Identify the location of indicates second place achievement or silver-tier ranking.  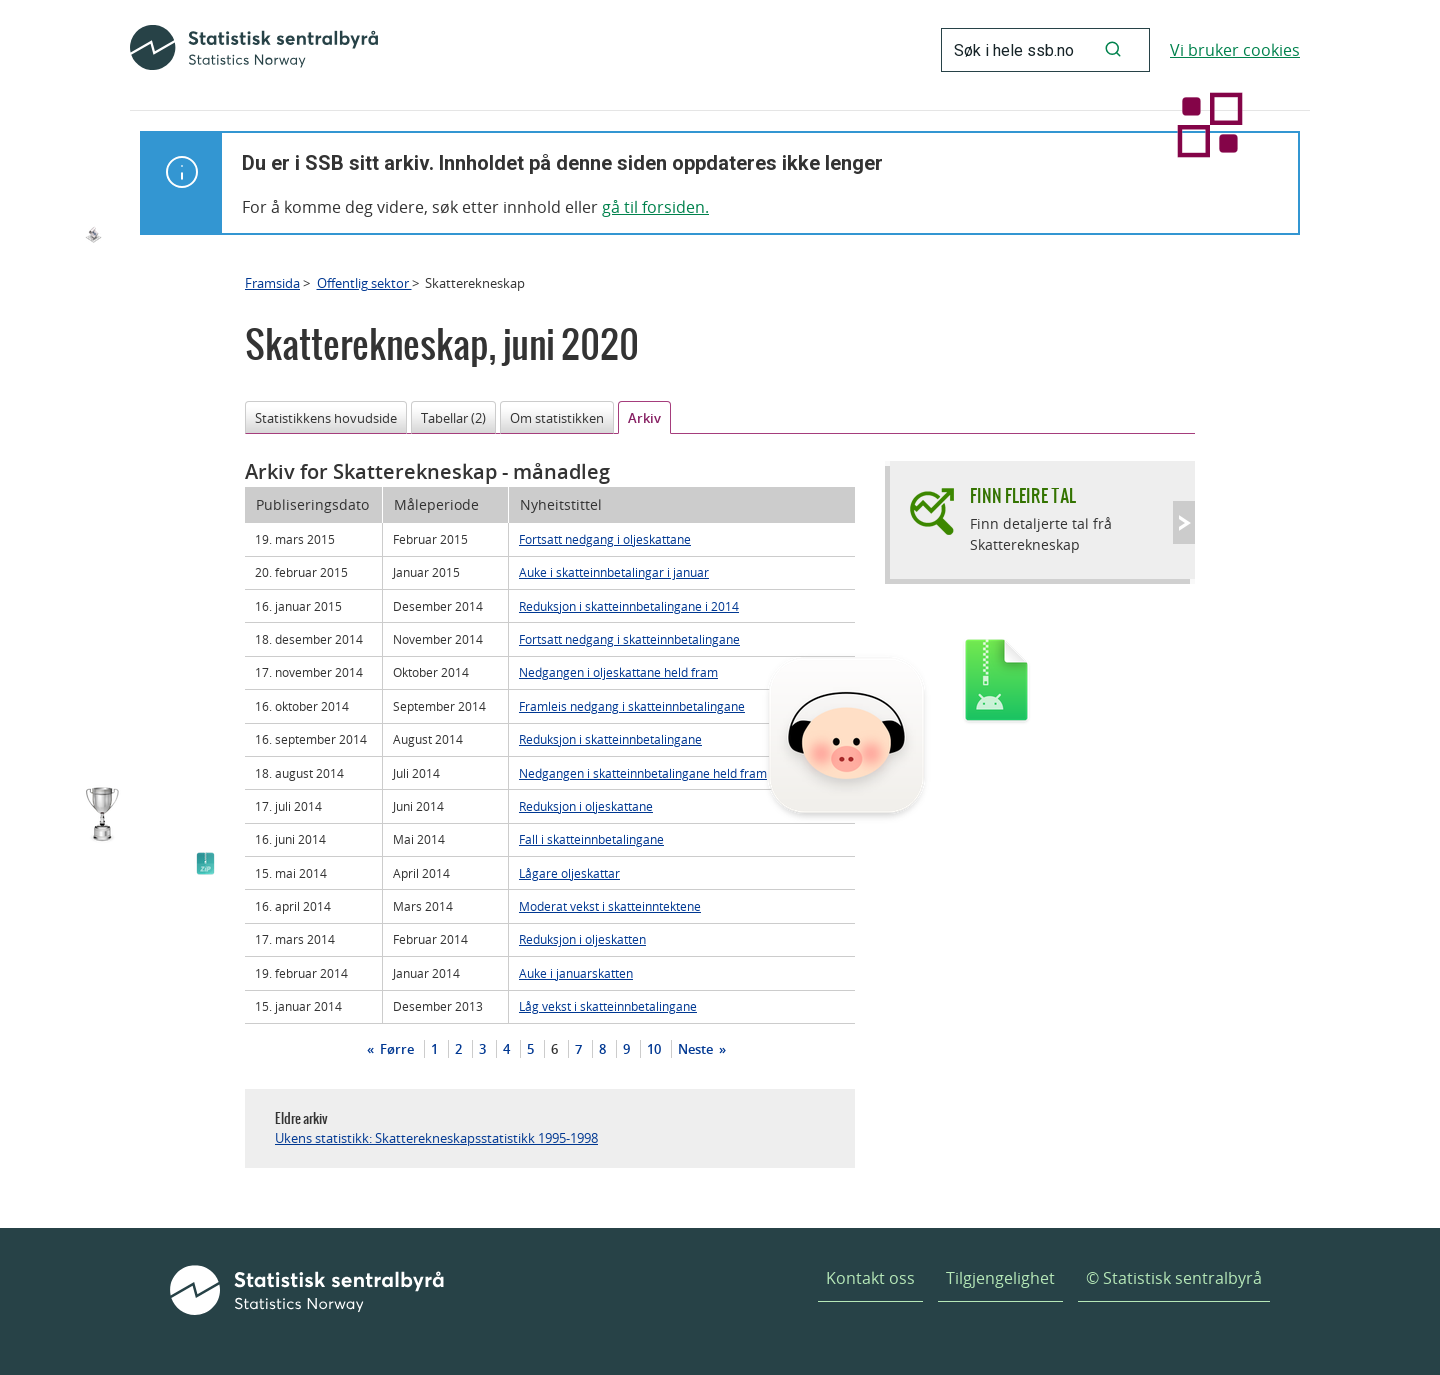
(104, 814).